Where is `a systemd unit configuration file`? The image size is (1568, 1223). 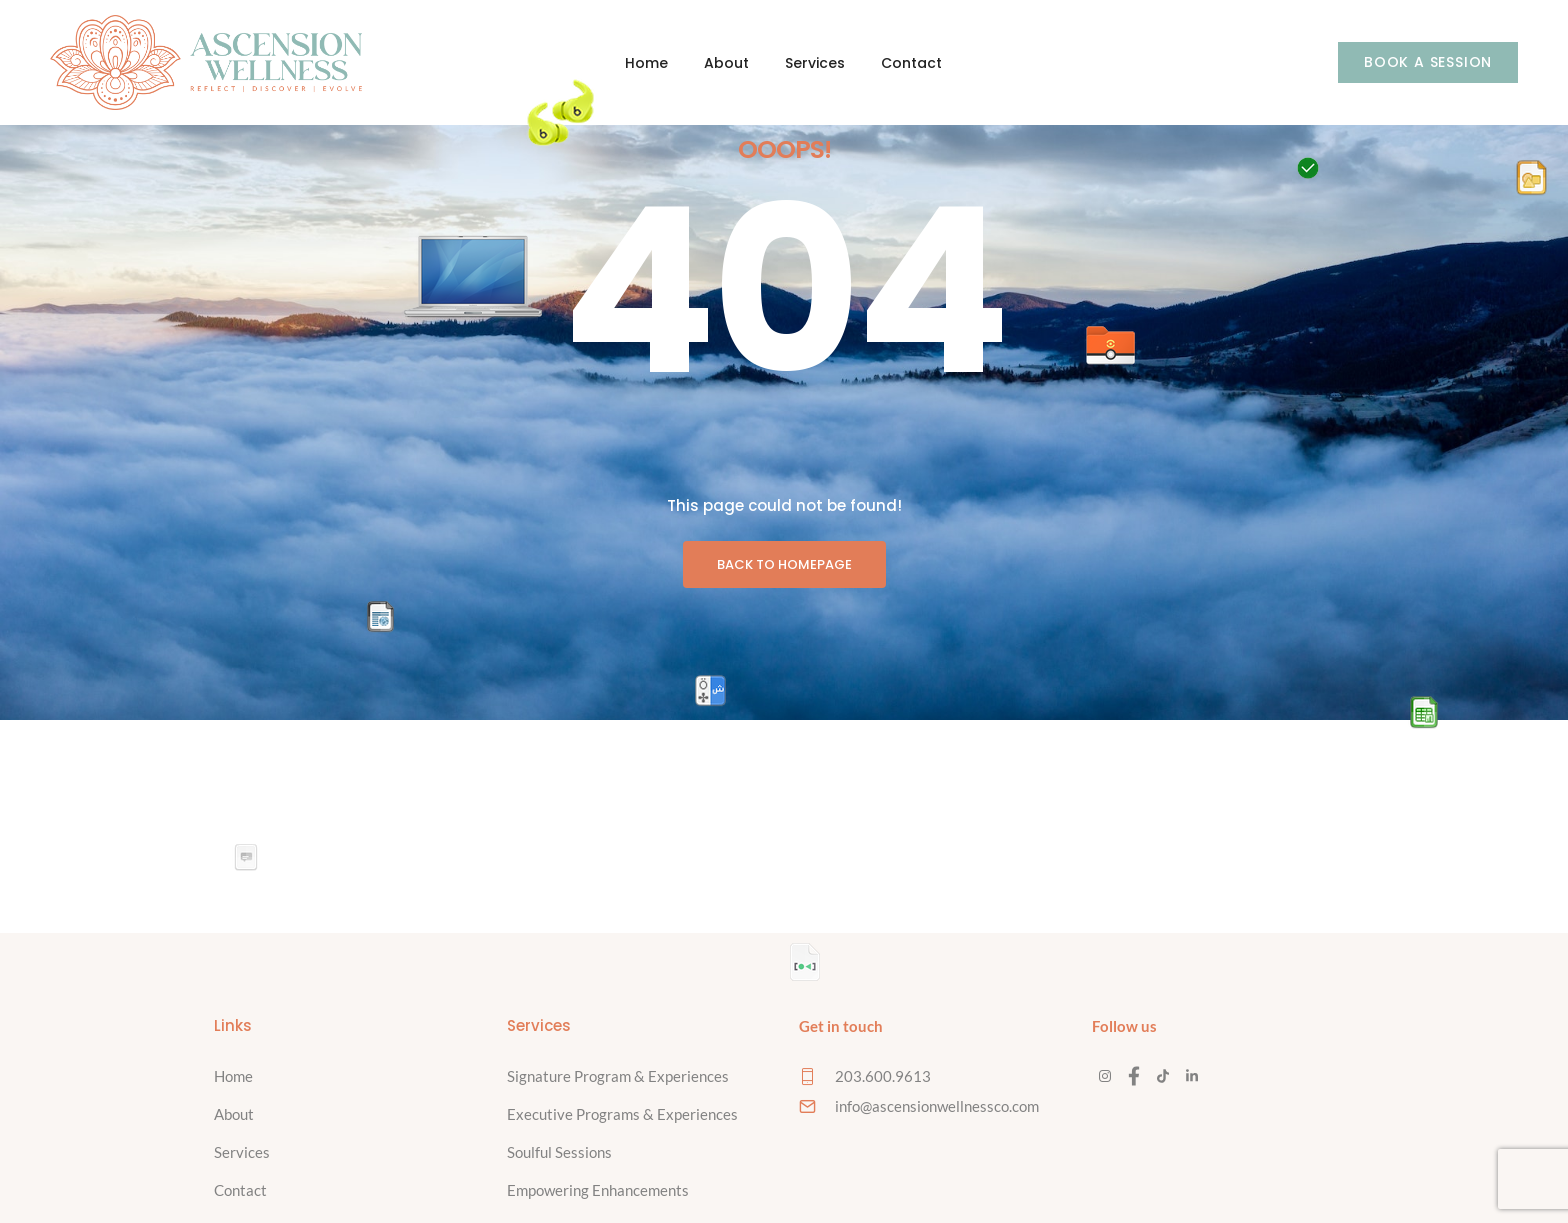
a systemd unit configuration file is located at coordinates (805, 962).